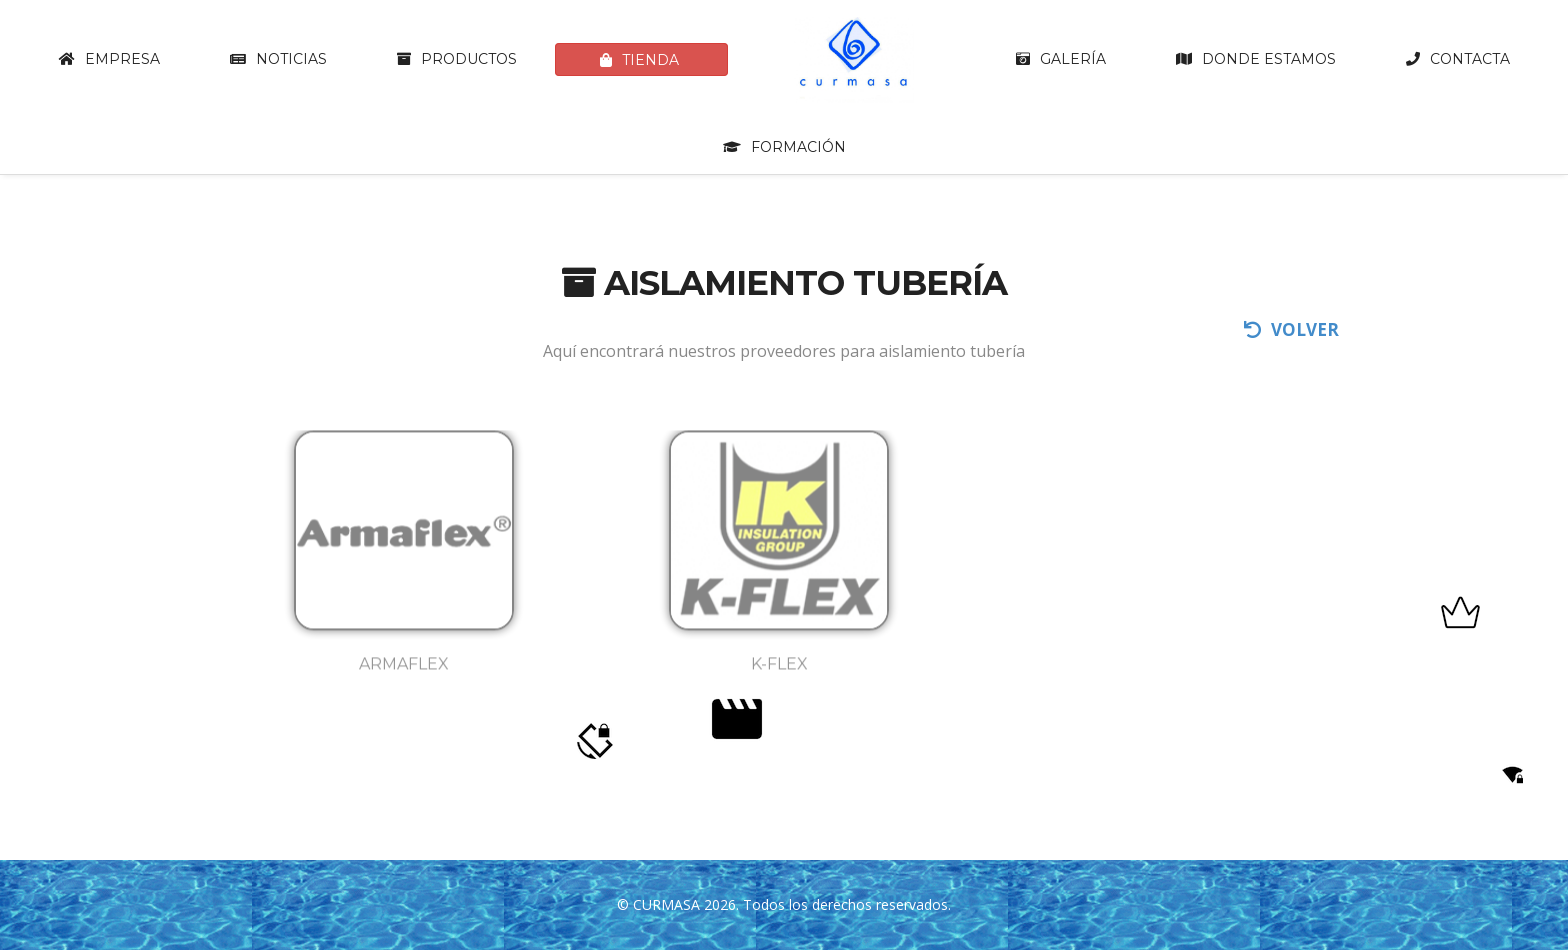  What do you see at coordinates (1512, 774) in the screenshot?
I see `connected to a secure wifi network` at bounding box center [1512, 774].